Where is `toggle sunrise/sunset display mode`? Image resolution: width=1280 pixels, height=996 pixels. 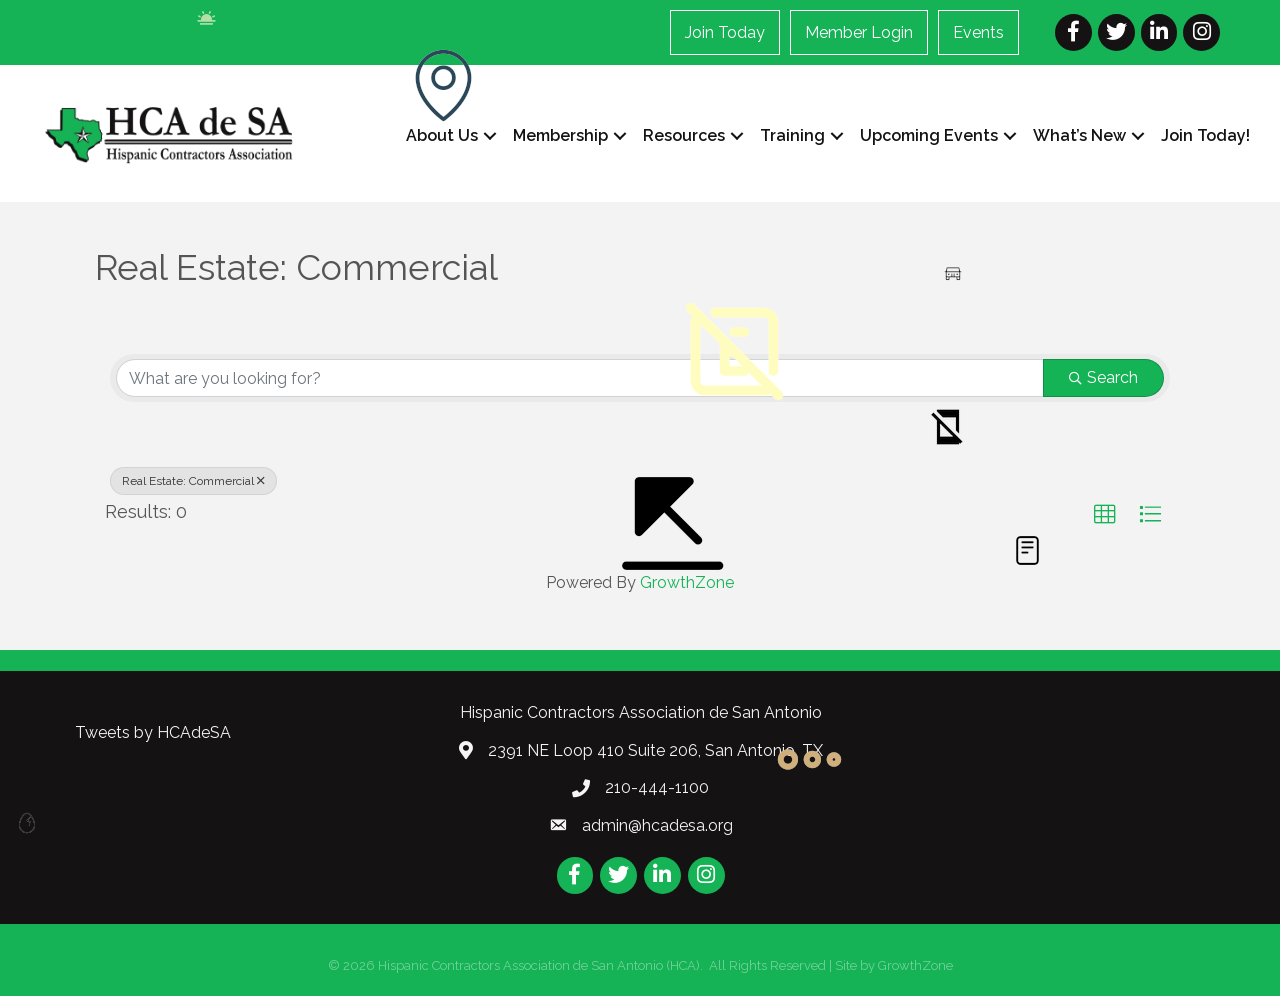 toggle sunrise/sunset display mode is located at coordinates (206, 18).